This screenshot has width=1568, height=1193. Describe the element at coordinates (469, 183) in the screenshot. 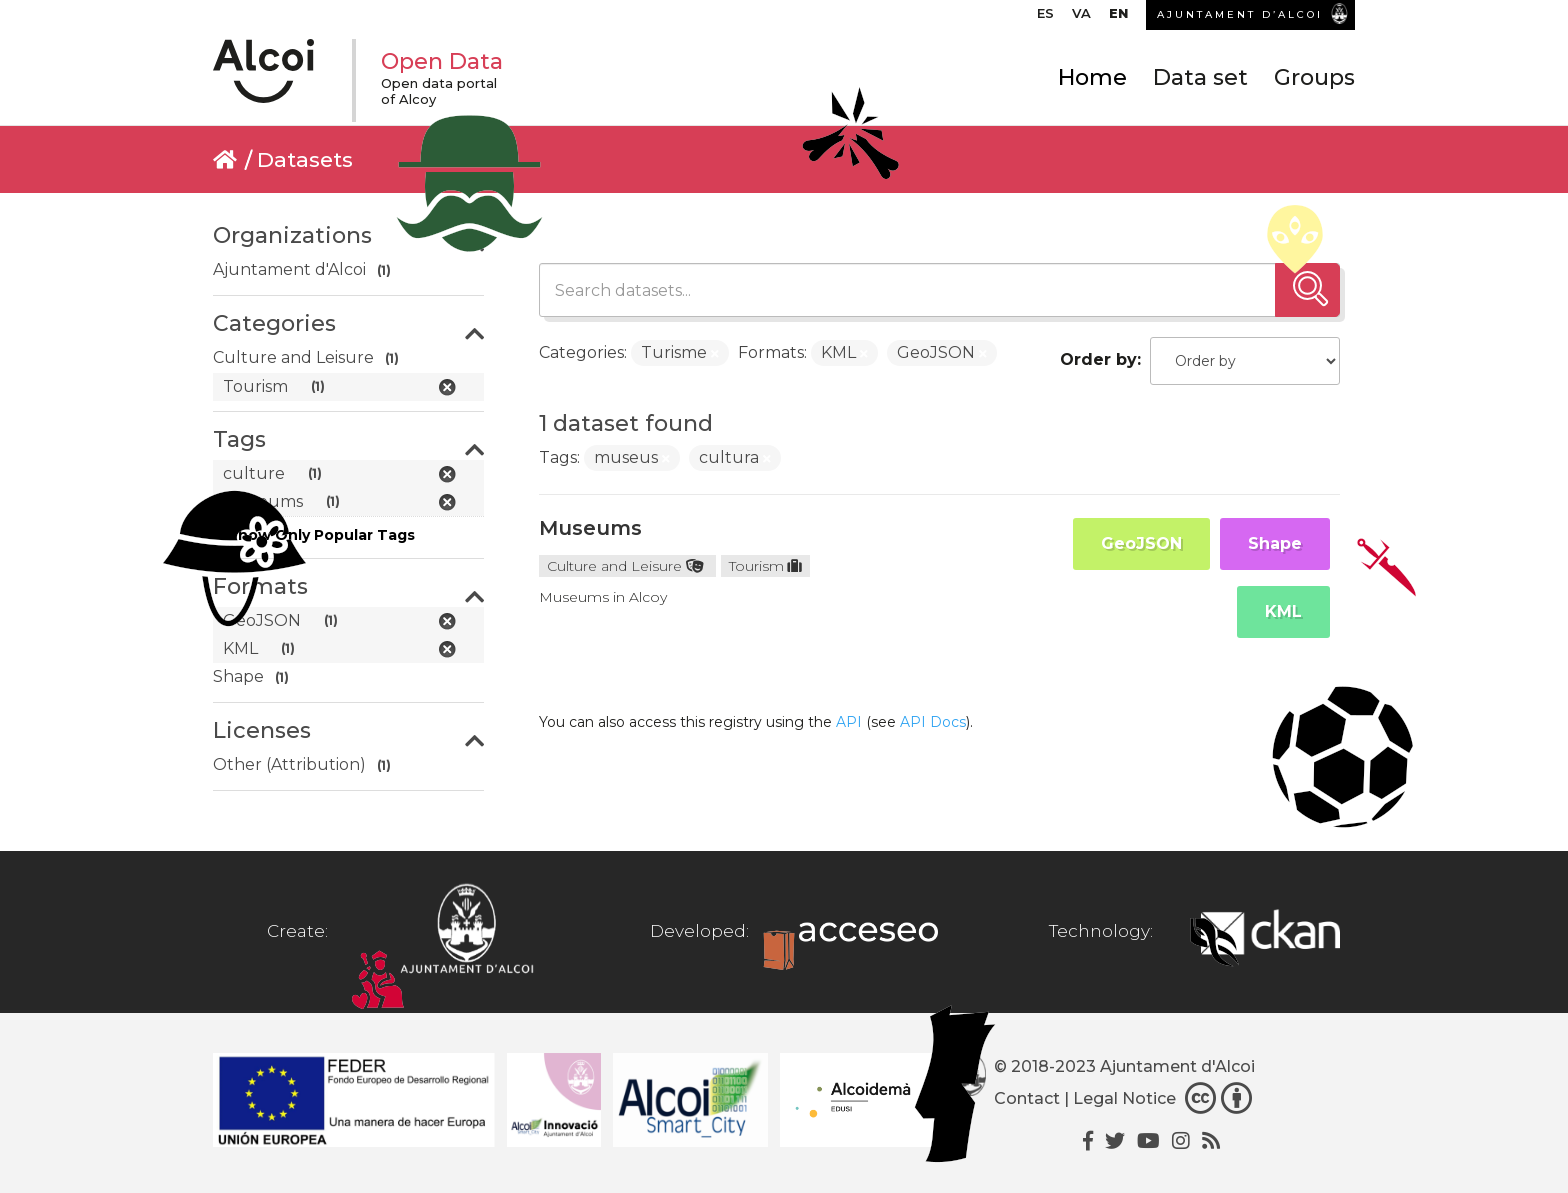

I see `select a gentleman or vintage character avatar` at that location.